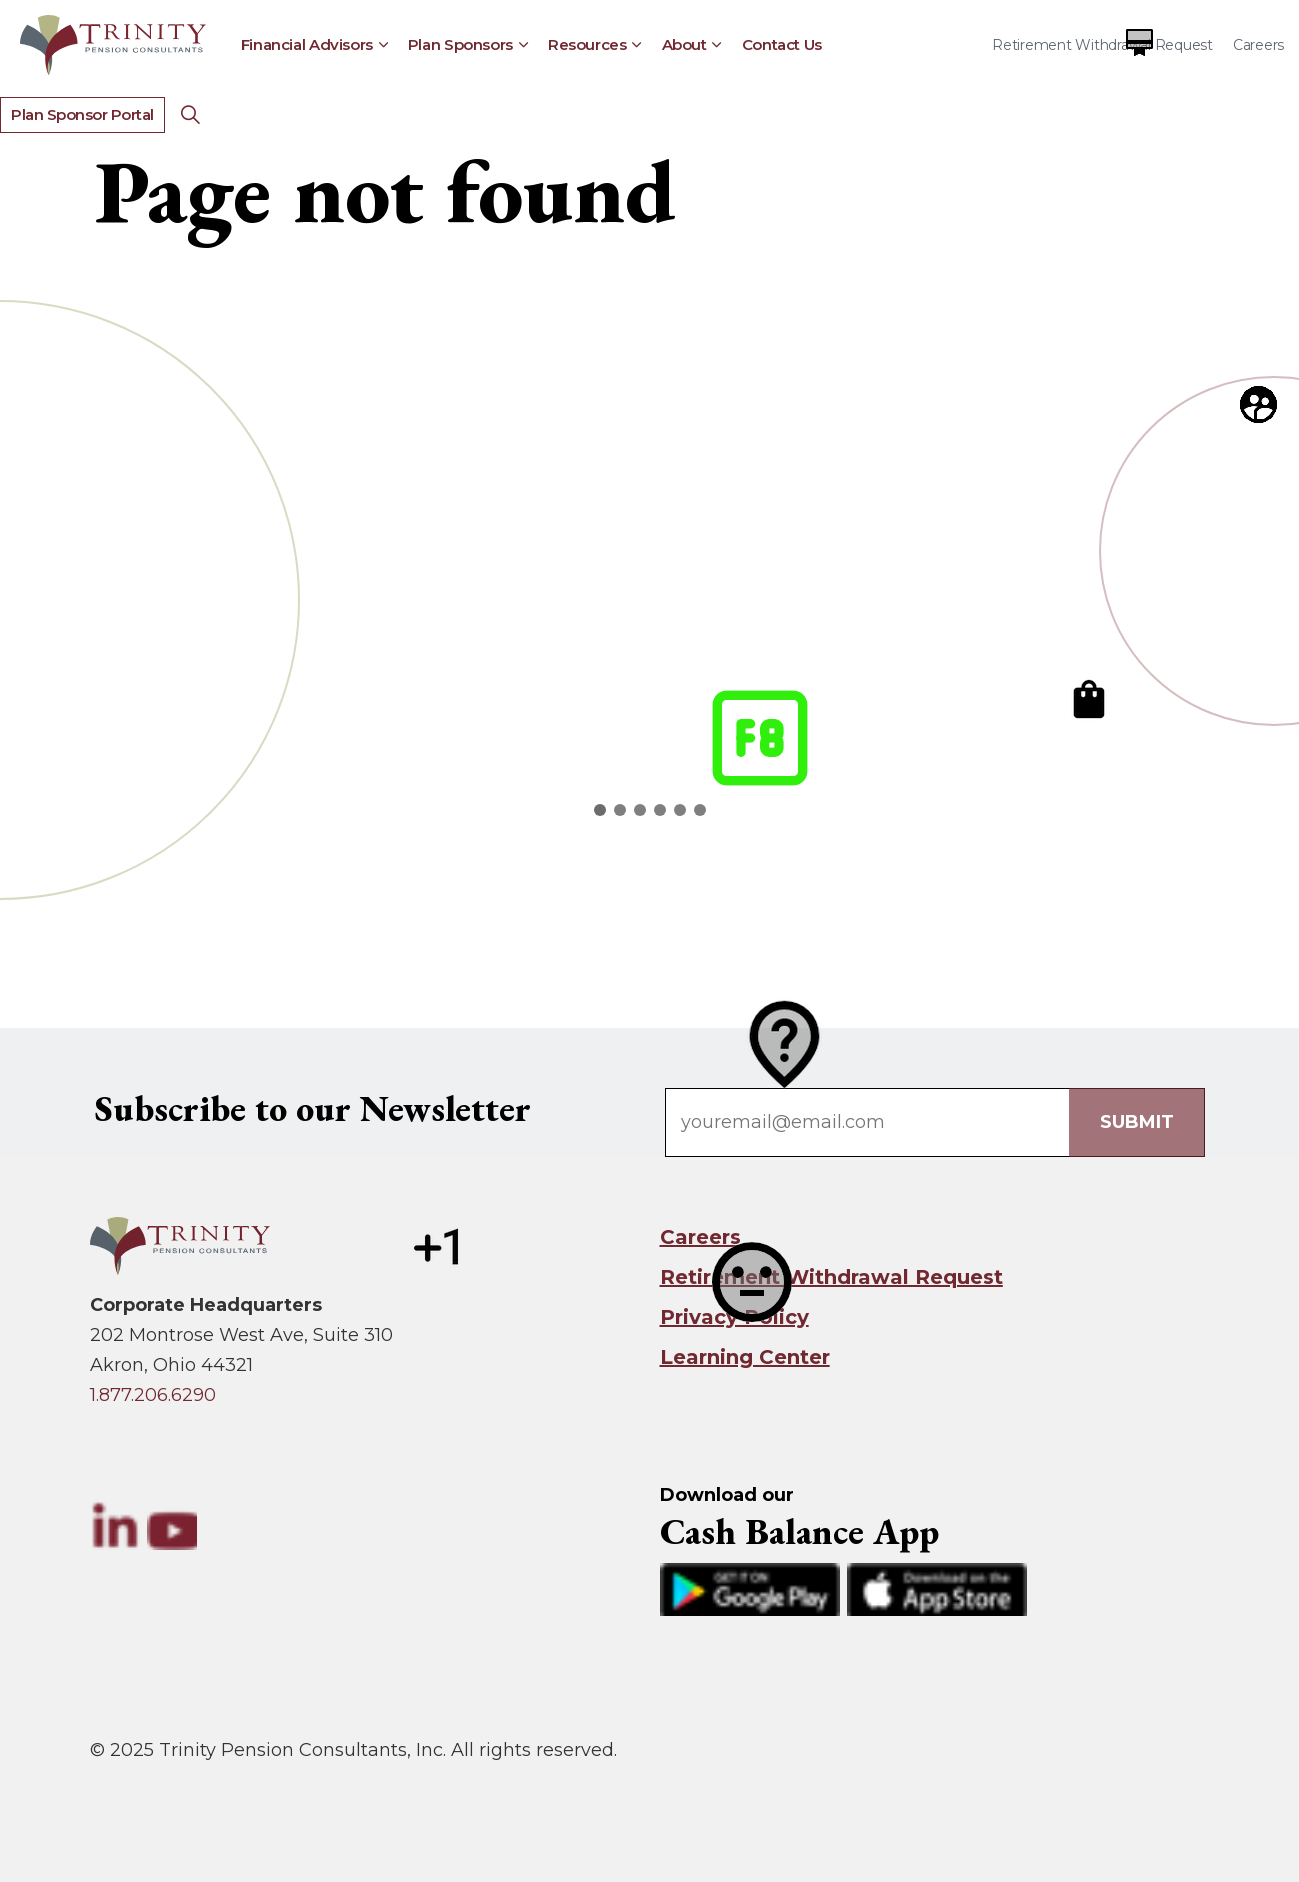 The height and width of the screenshot is (1882, 1299). I want to click on increase exposure by one stop, so click(436, 1248).